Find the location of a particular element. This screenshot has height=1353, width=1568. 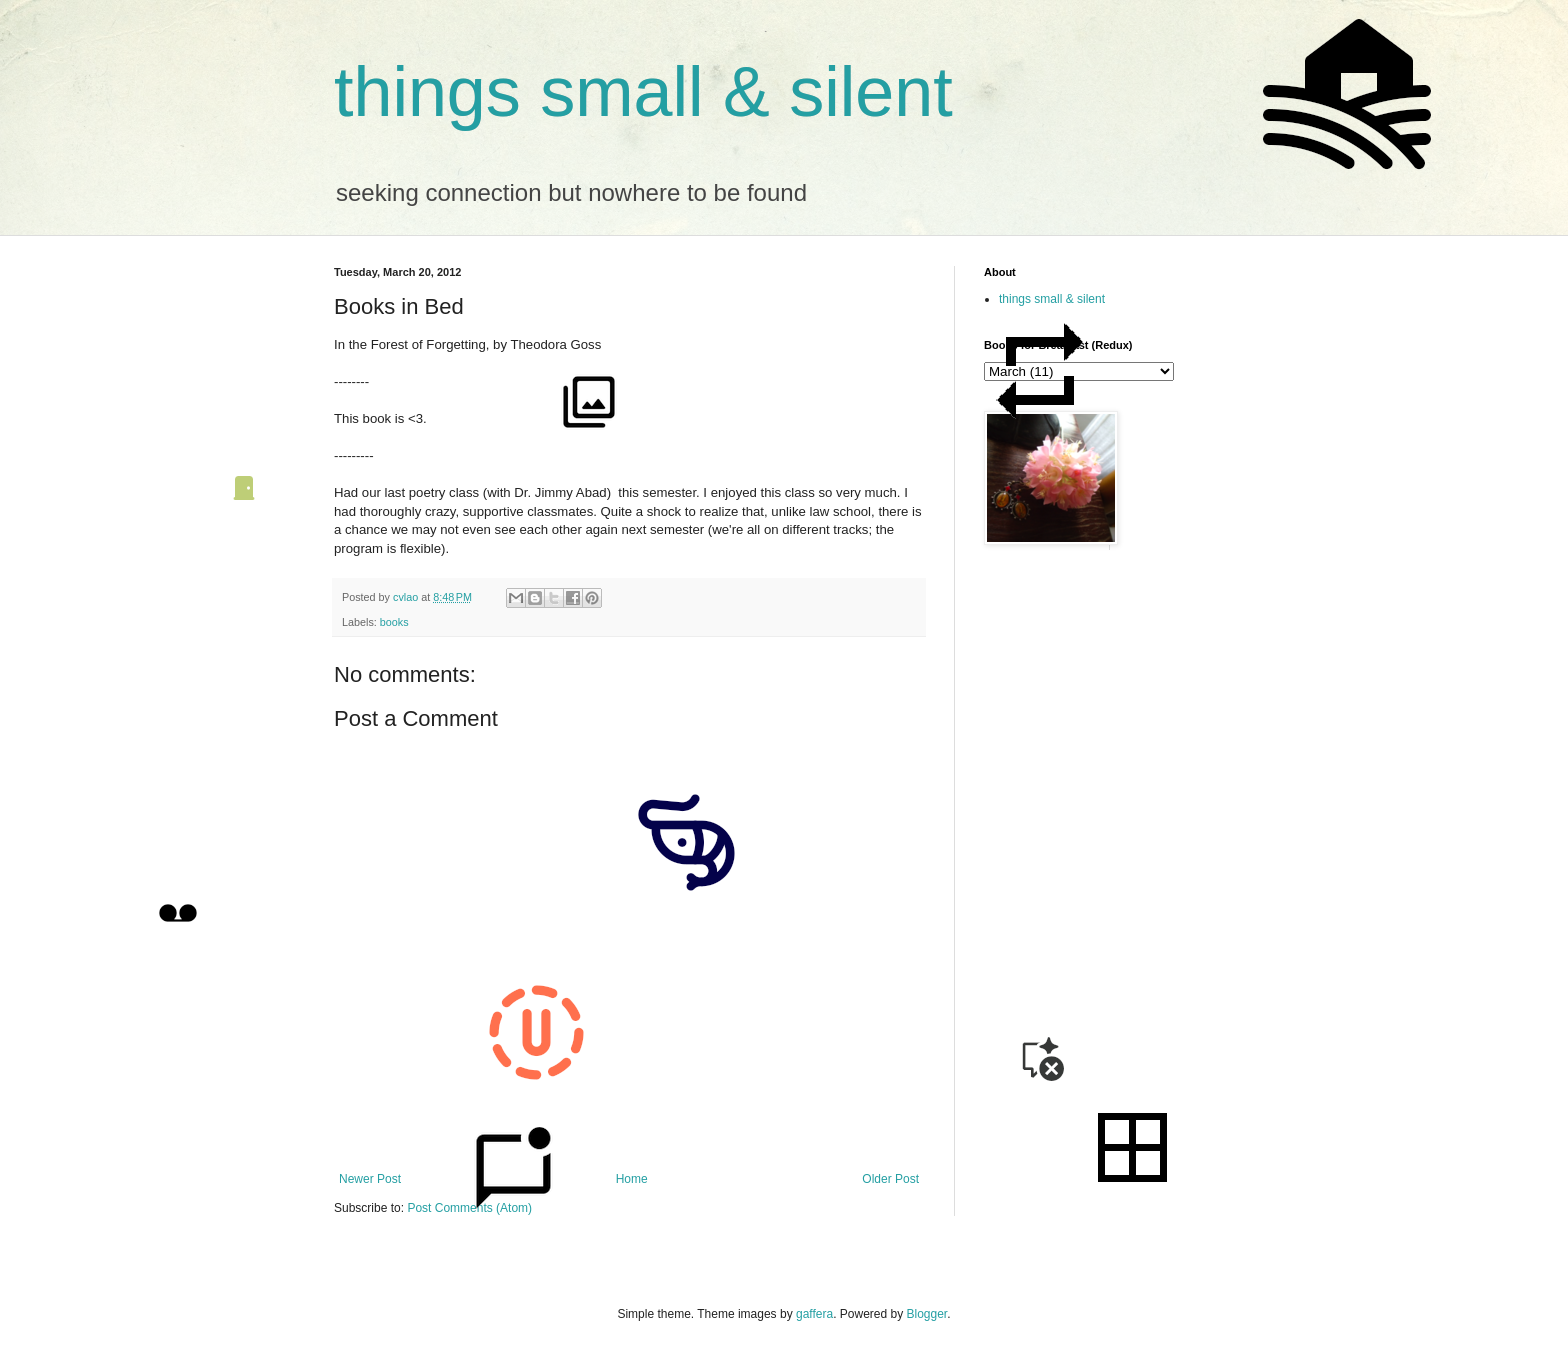

indicates audio or video recording in progress is located at coordinates (178, 913).